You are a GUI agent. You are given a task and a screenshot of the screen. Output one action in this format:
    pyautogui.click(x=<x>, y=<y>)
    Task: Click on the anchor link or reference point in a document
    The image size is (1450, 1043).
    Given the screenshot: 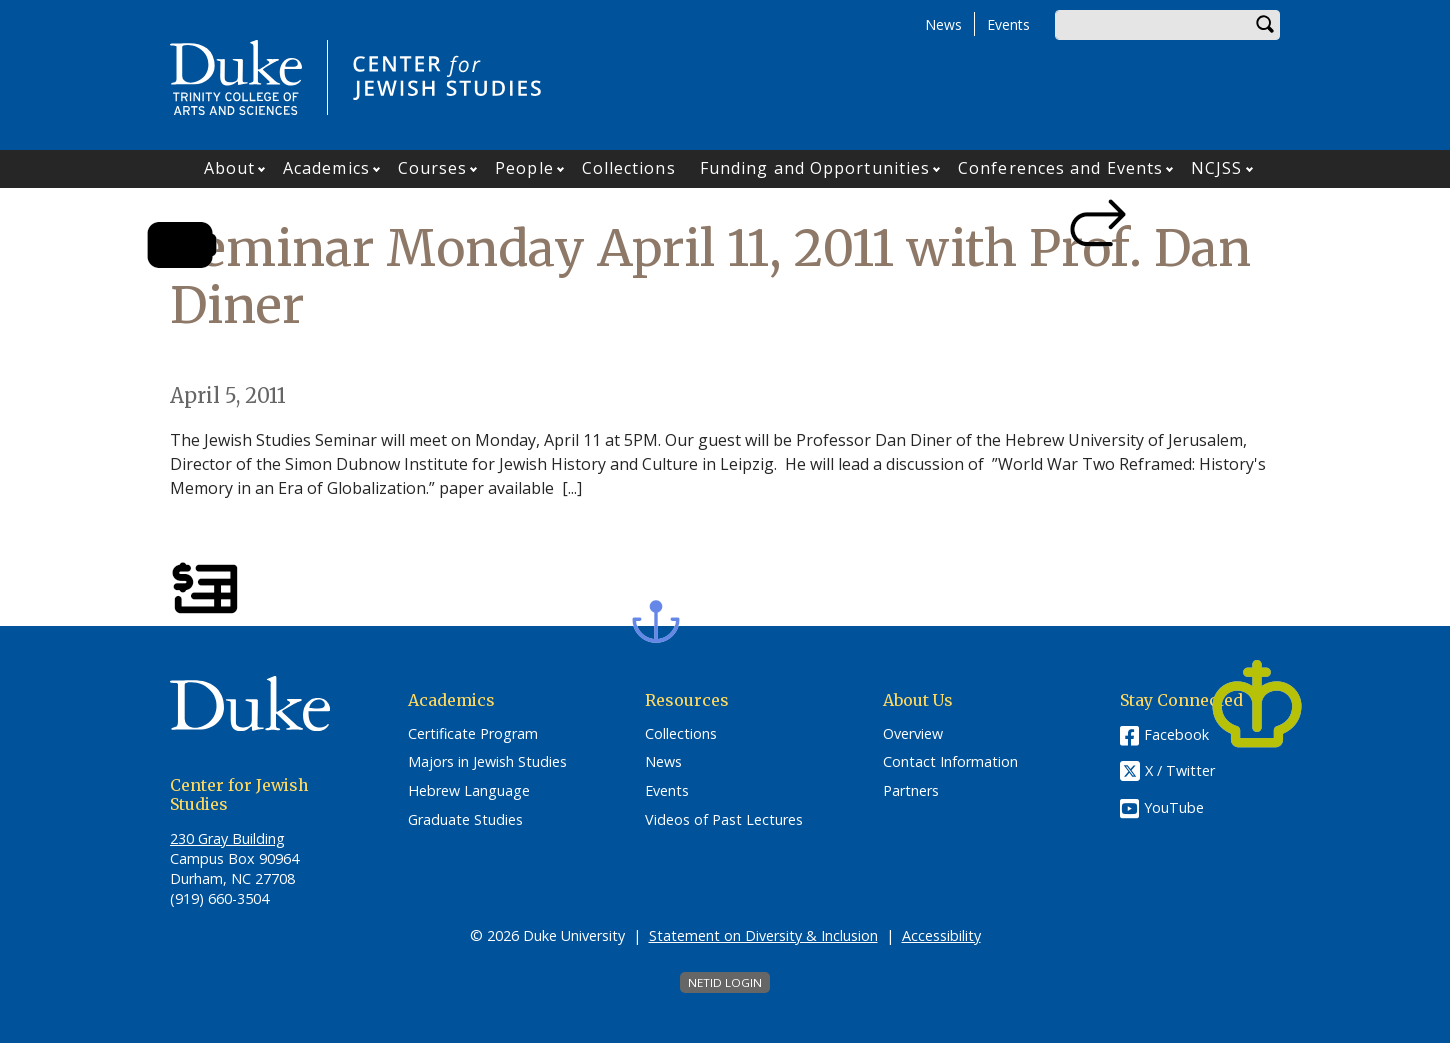 What is the action you would take?
    pyautogui.click(x=656, y=621)
    